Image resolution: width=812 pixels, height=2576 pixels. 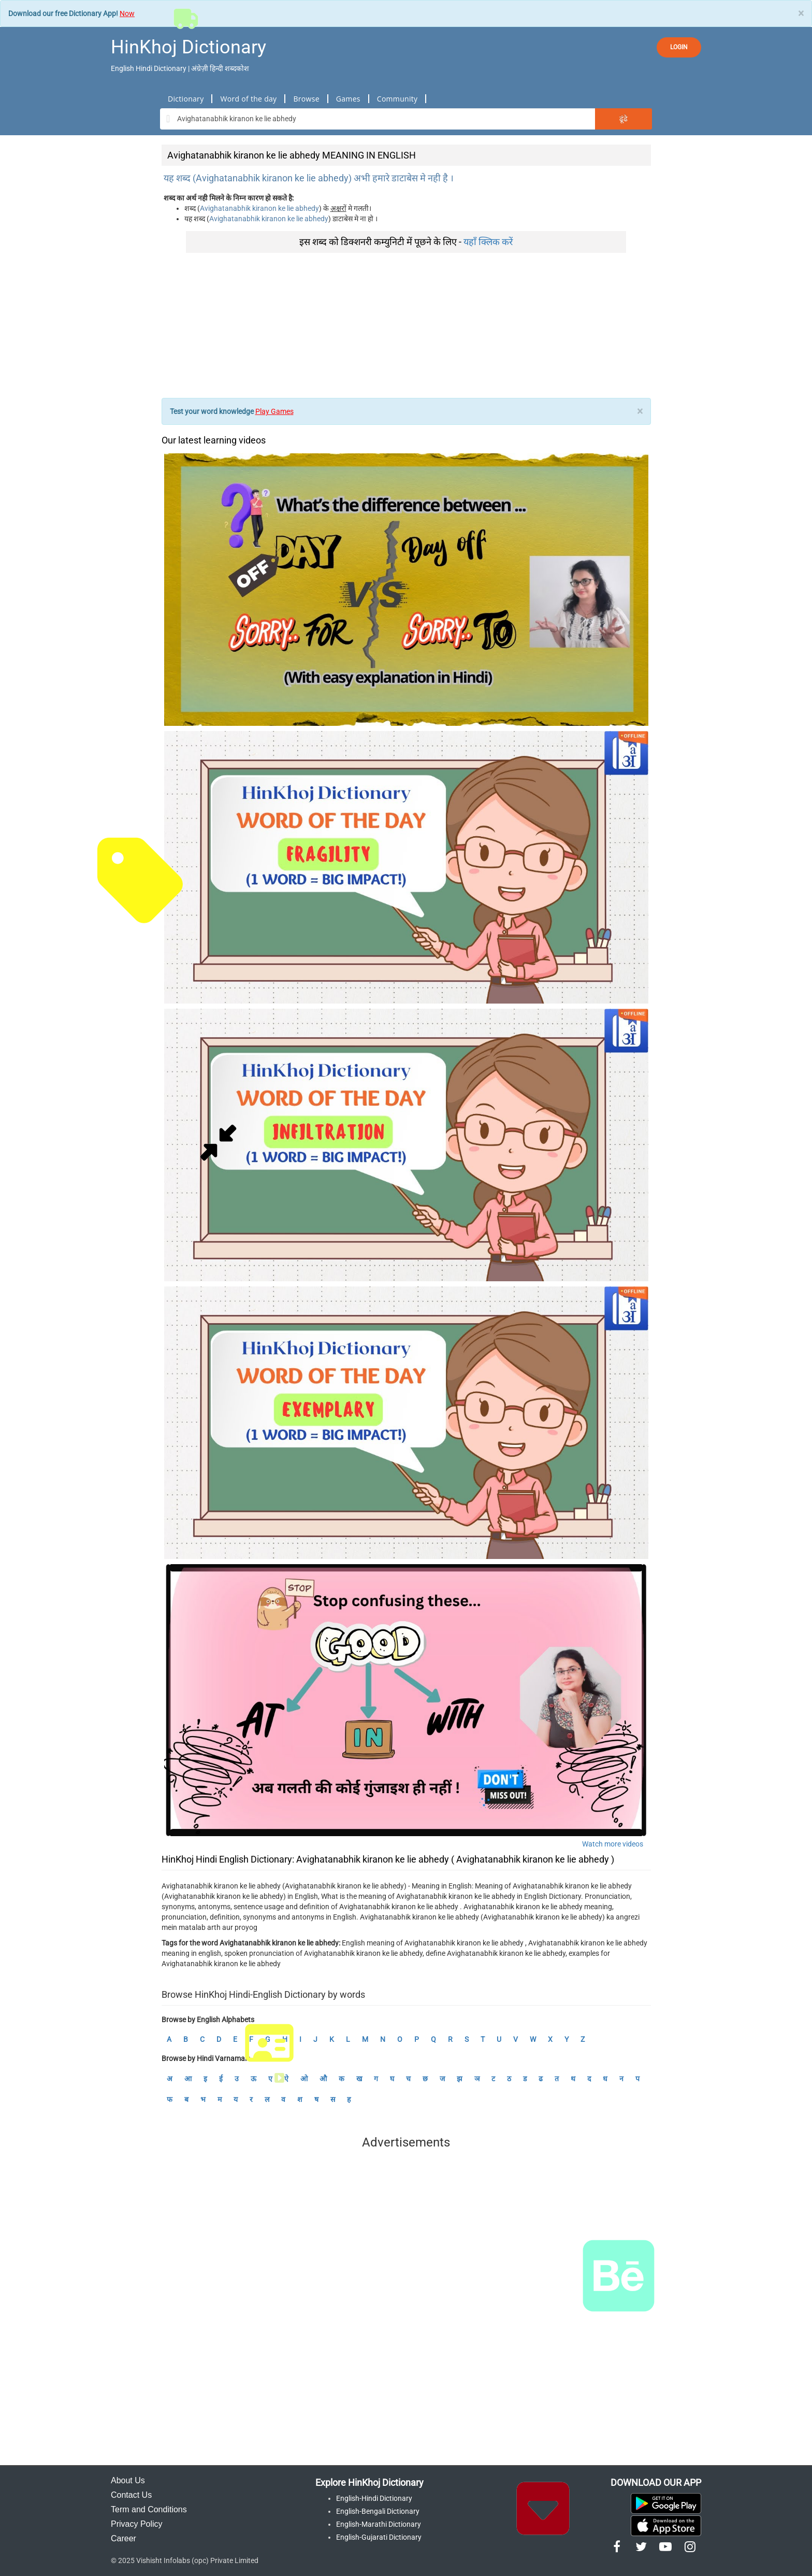 I want to click on exit fullscreen mode, so click(x=218, y=1142).